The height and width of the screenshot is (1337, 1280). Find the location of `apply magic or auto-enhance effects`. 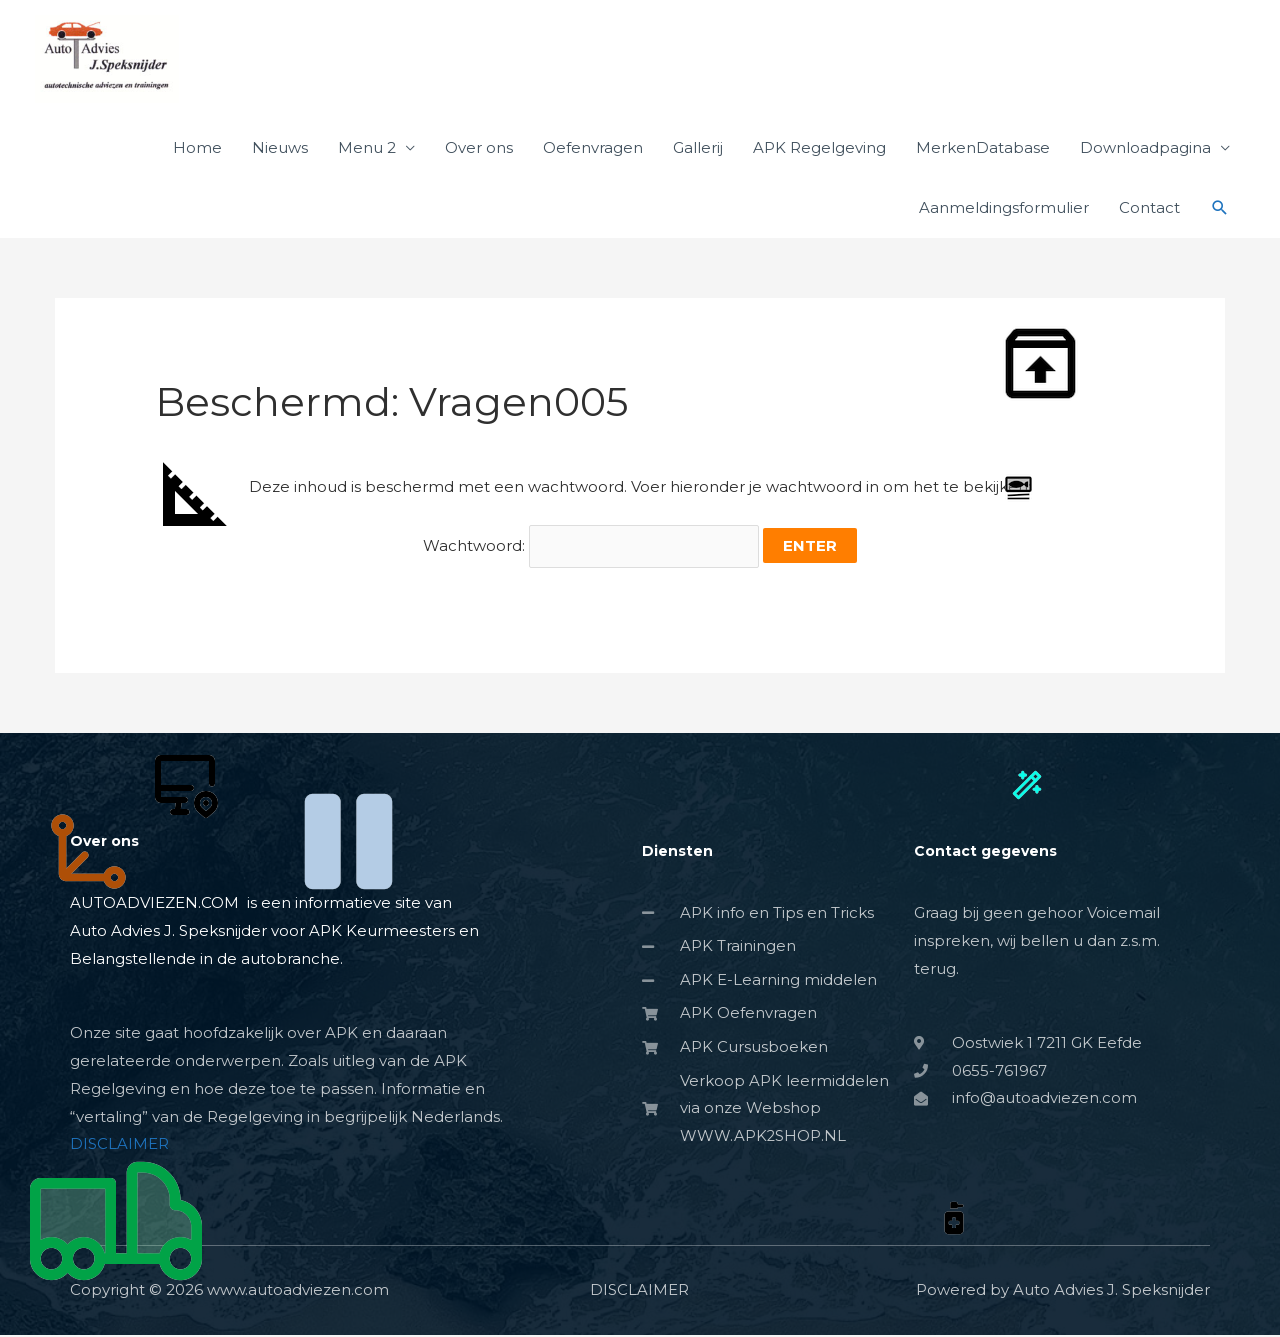

apply magic or auto-enhance effects is located at coordinates (1027, 785).